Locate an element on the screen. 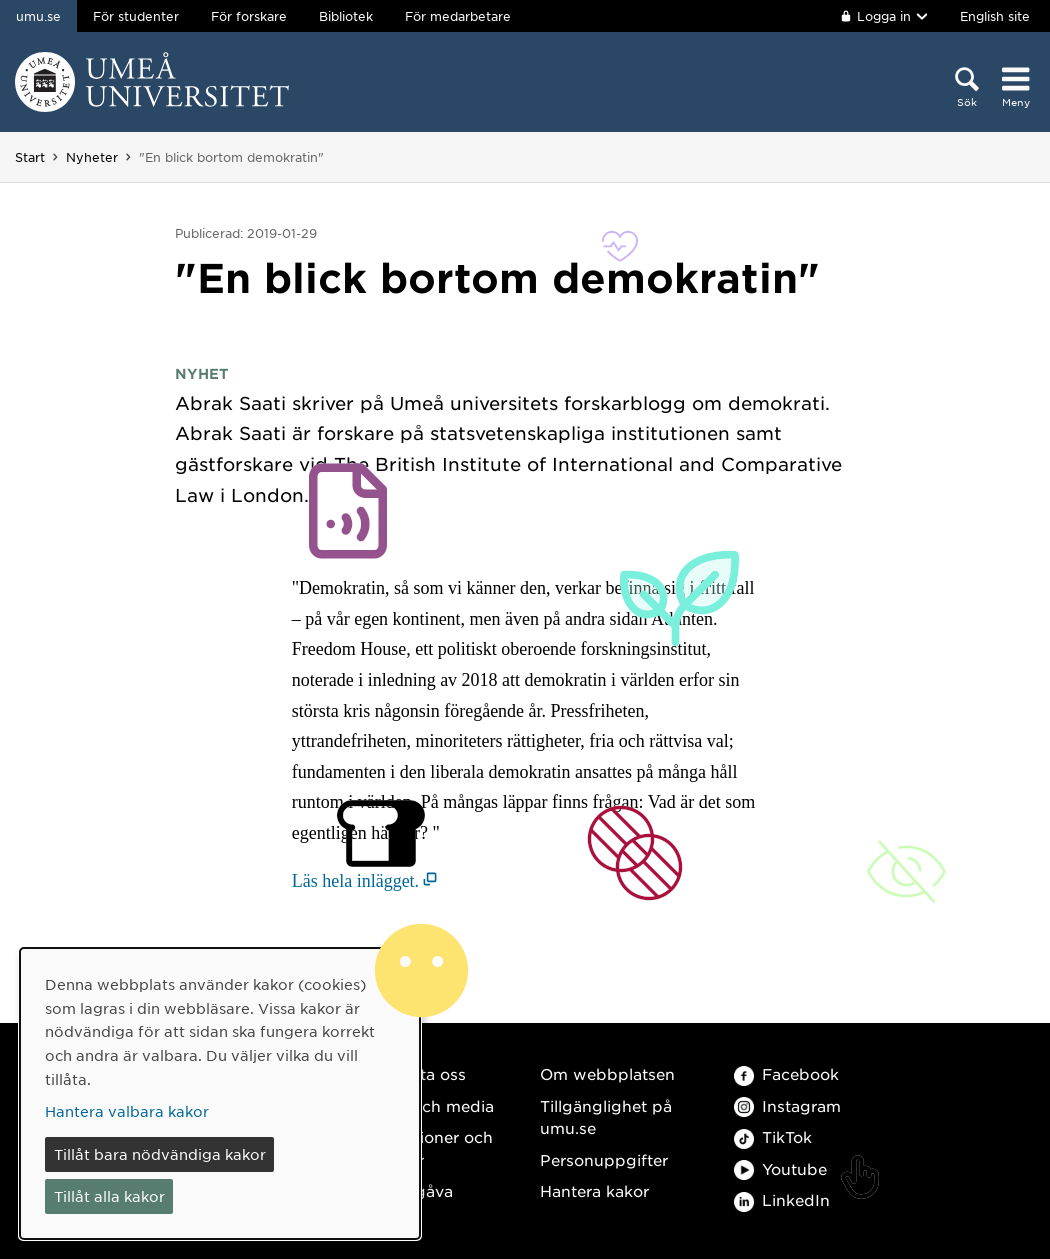 The height and width of the screenshot is (1259, 1050). a neutral or blank emoji reaction is located at coordinates (421, 970).